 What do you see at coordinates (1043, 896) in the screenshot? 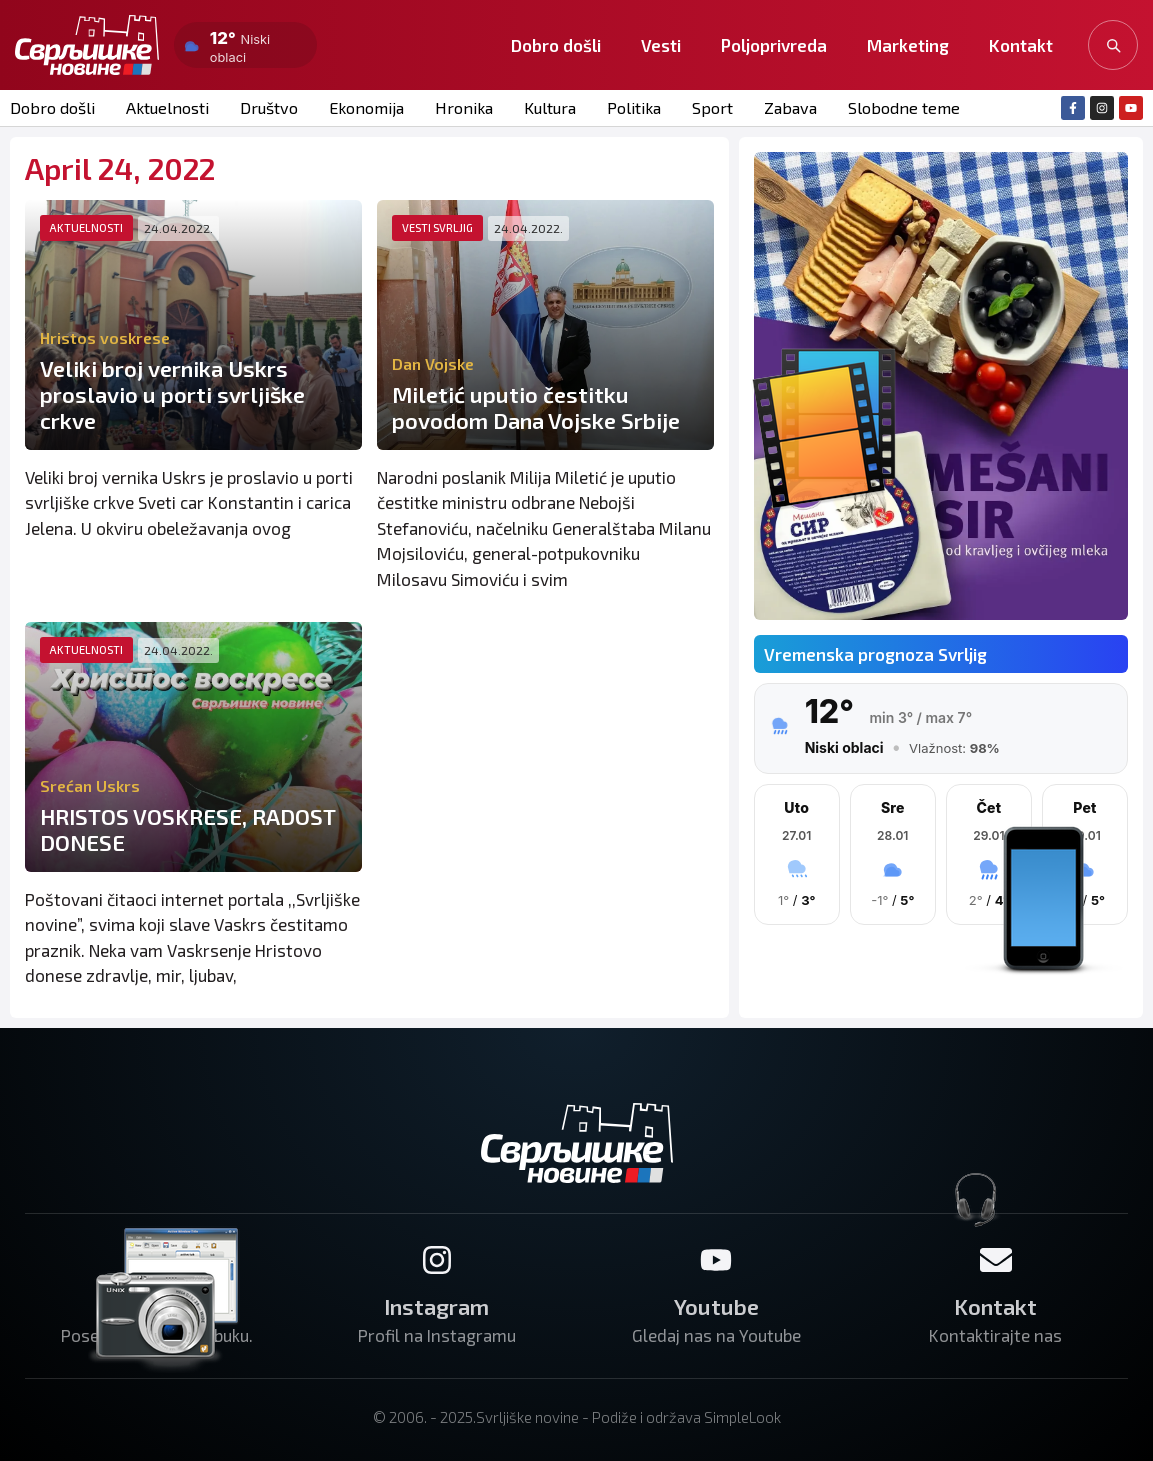
I see `access ipod touch device settings` at bounding box center [1043, 896].